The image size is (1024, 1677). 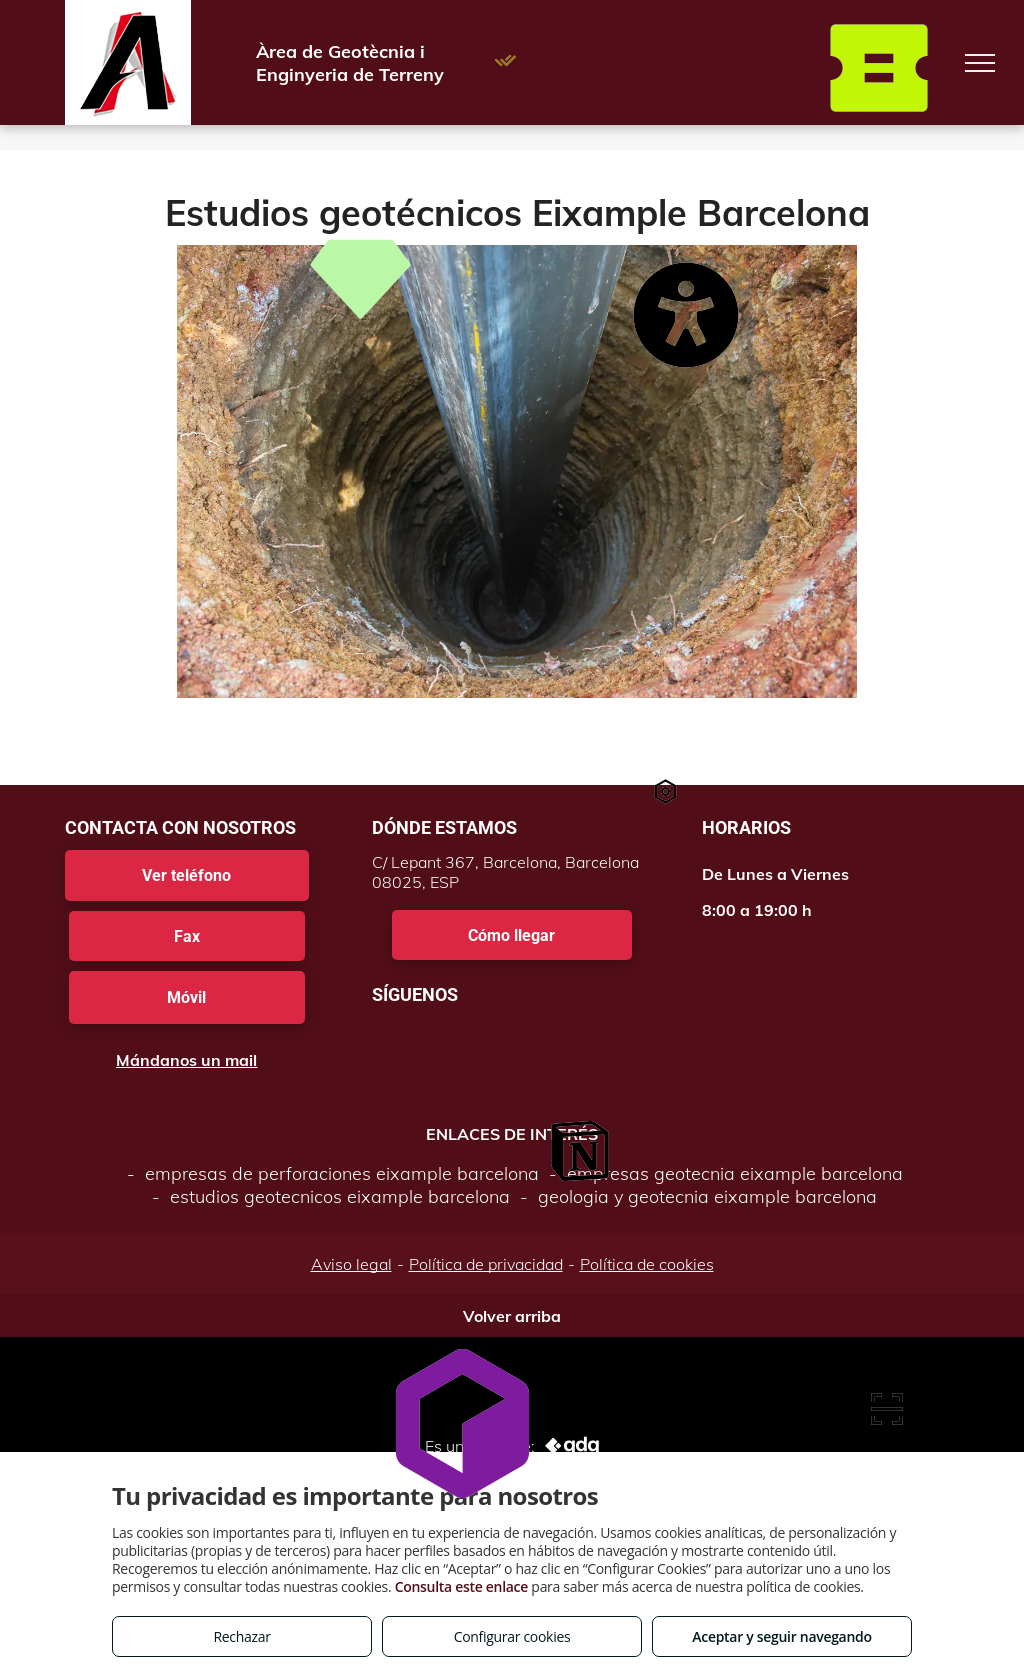 What do you see at coordinates (879, 68) in the screenshot?
I see `view available coupons or discounts` at bounding box center [879, 68].